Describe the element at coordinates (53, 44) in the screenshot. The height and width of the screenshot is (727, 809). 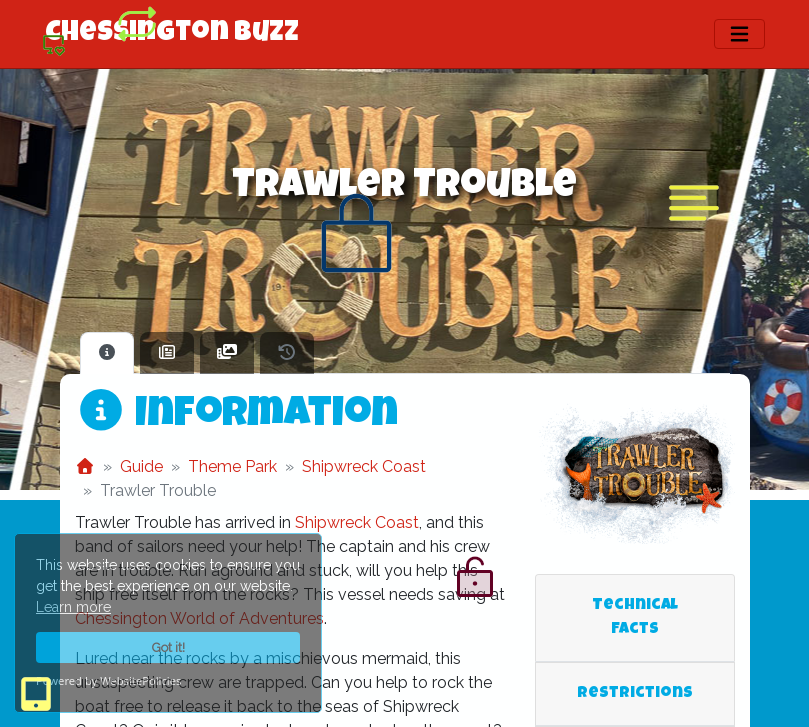
I see `add device to favorites` at that location.